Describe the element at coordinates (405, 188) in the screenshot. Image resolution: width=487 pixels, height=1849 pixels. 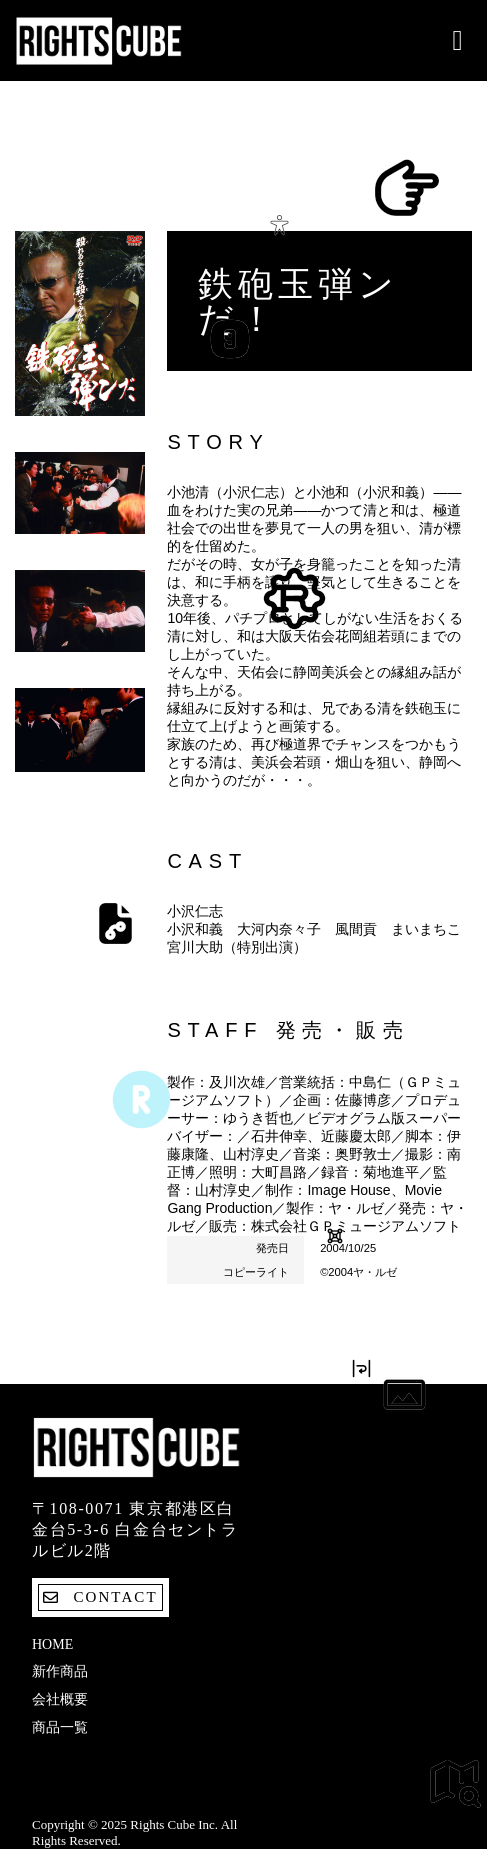
I see `navigate to the next item or step` at that location.